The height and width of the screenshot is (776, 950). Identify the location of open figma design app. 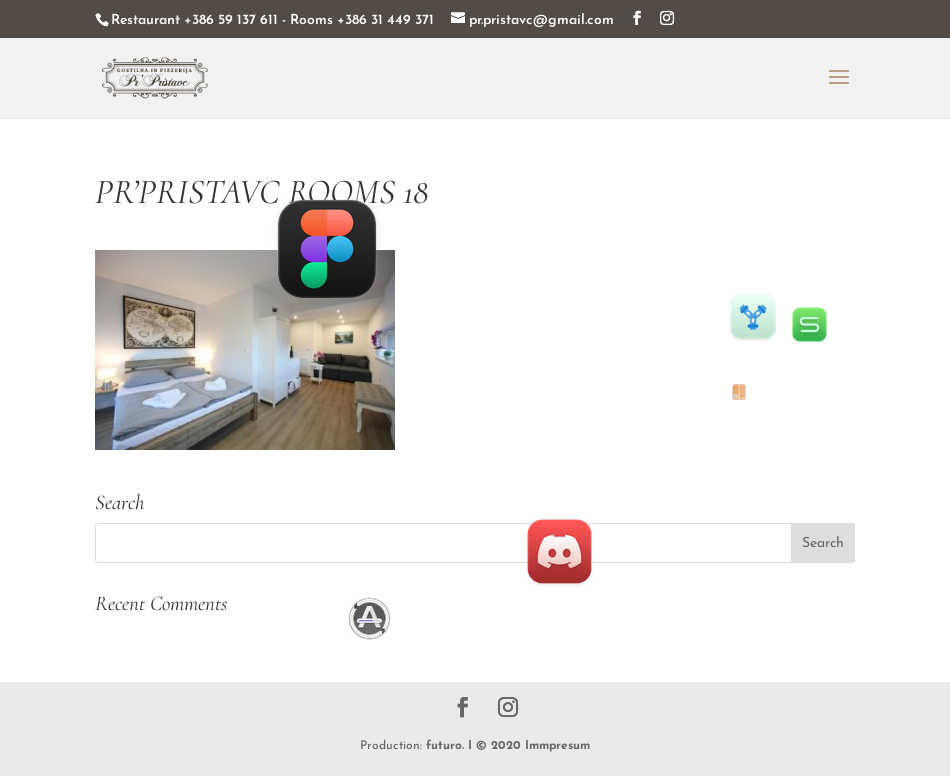
(327, 249).